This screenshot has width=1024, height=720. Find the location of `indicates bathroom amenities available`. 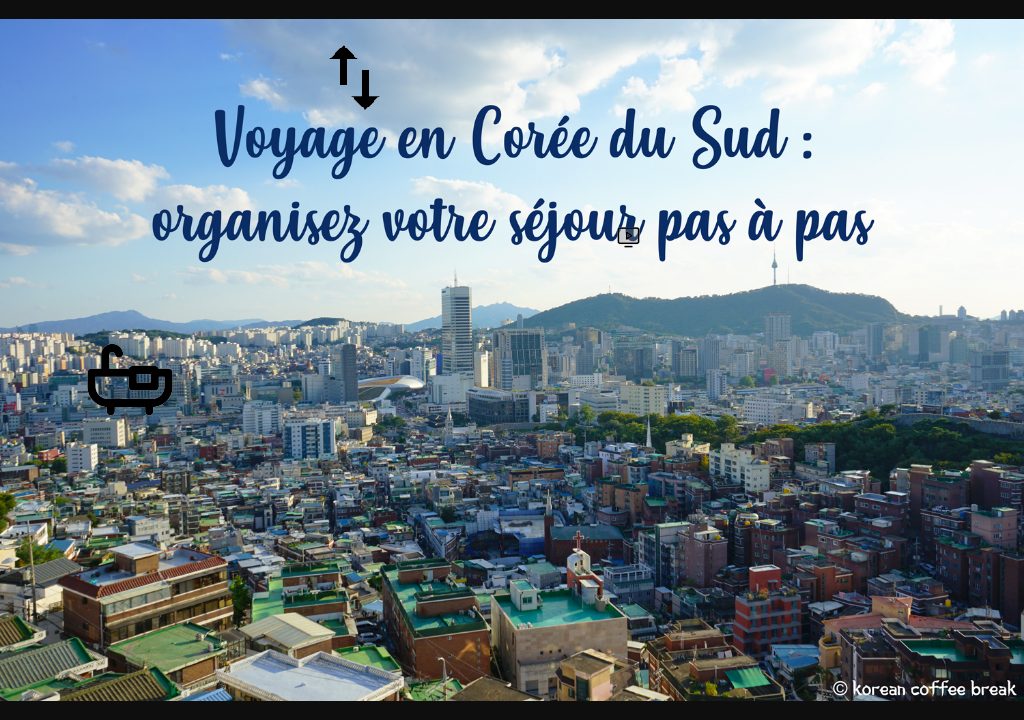

indicates bathroom amenities available is located at coordinates (130, 381).